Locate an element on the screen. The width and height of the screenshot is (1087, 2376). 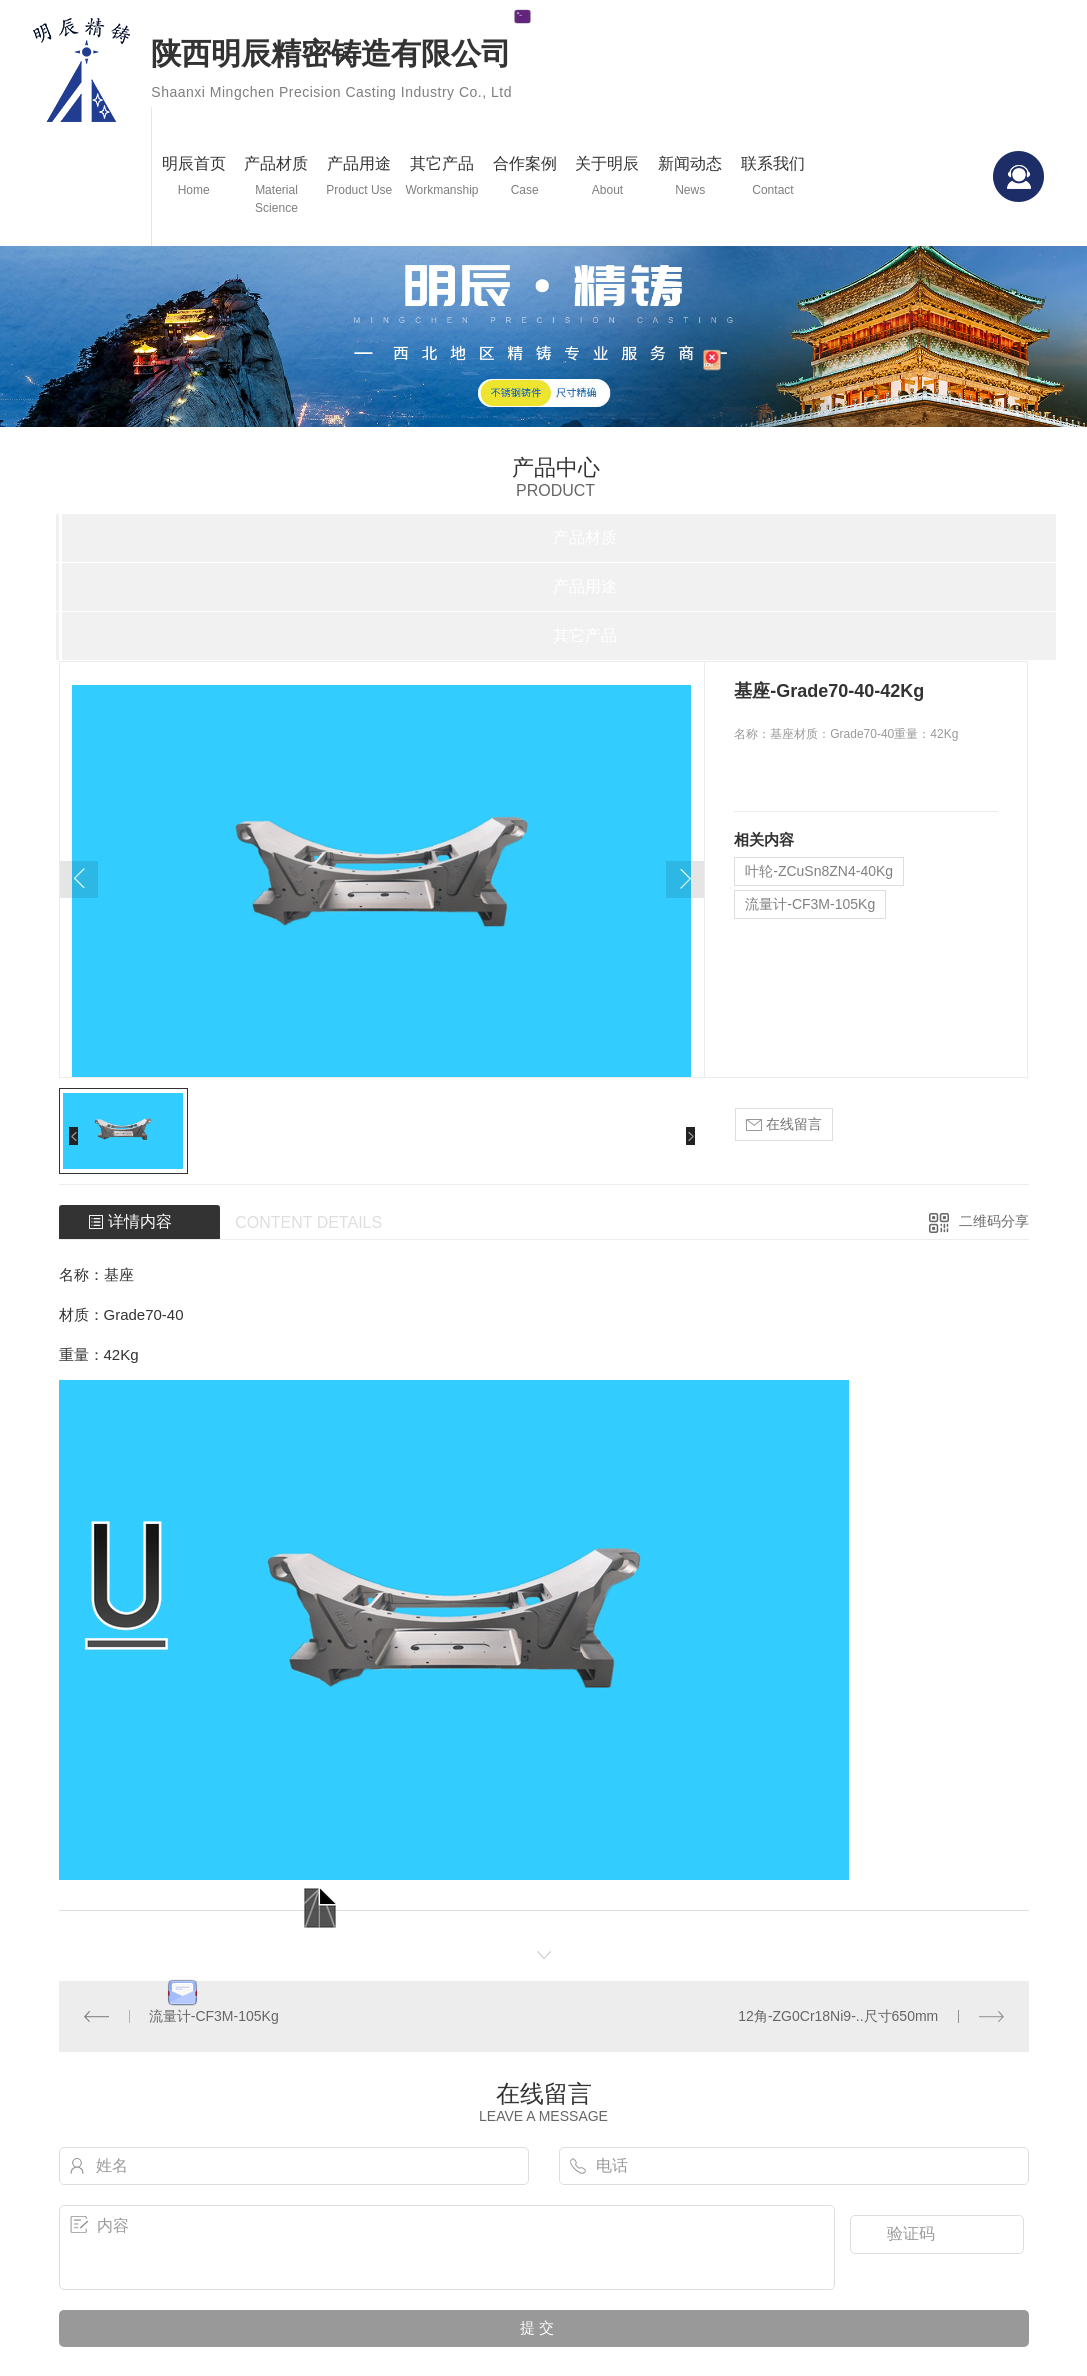
open root terminal with administrator privileges is located at coordinates (522, 16).